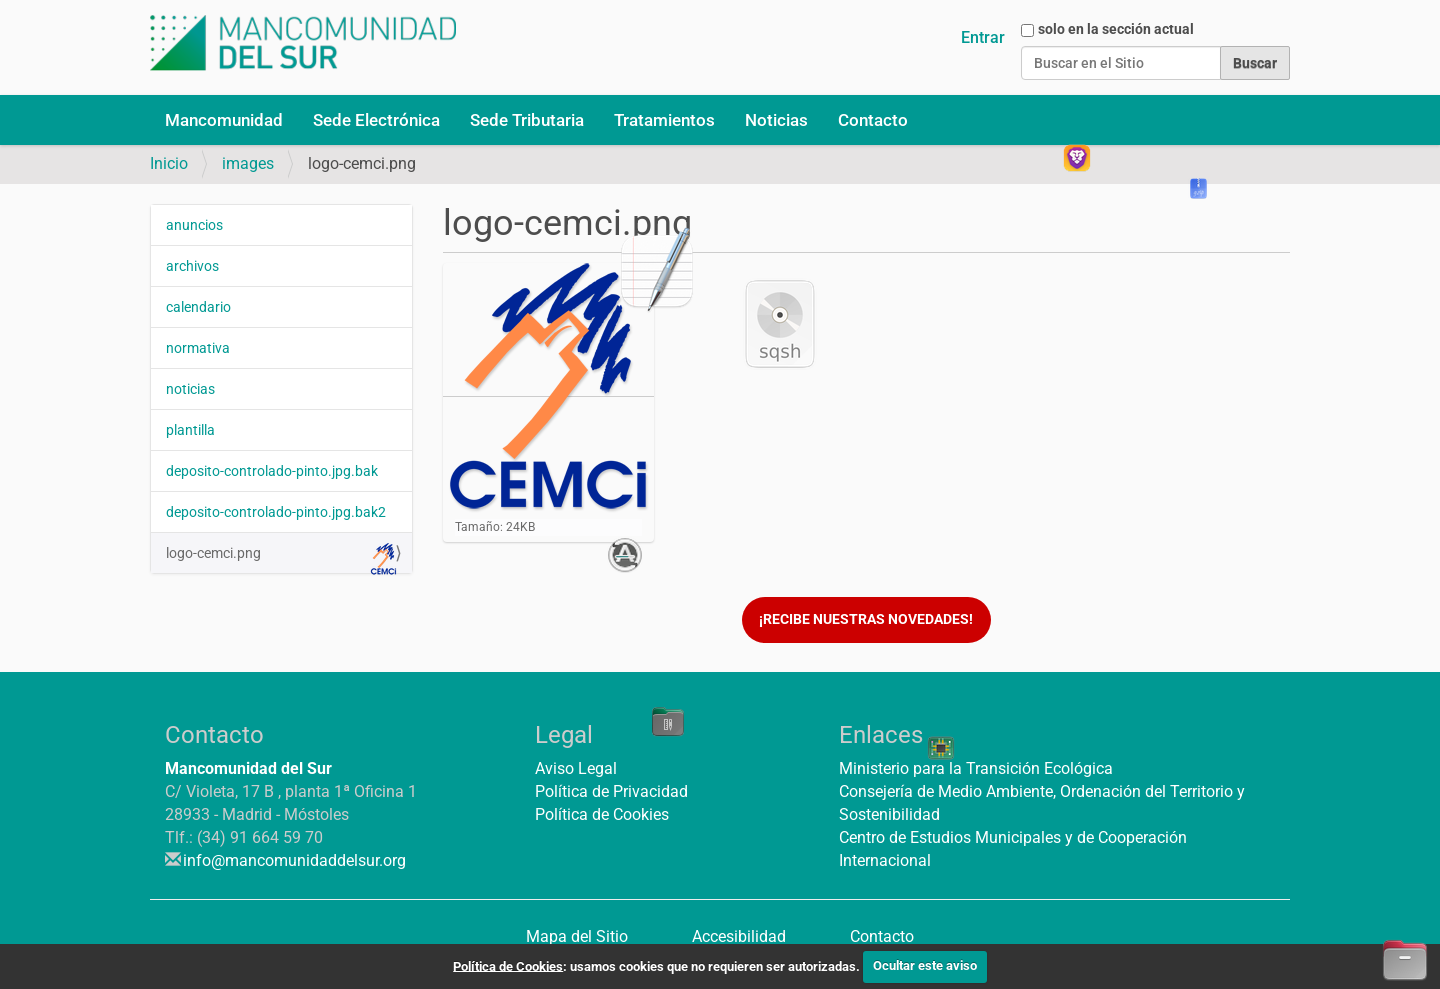 The width and height of the screenshot is (1440, 989). Describe the element at coordinates (780, 324) in the screenshot. I see `a squashfs compressed filesystem archive file` at that location.